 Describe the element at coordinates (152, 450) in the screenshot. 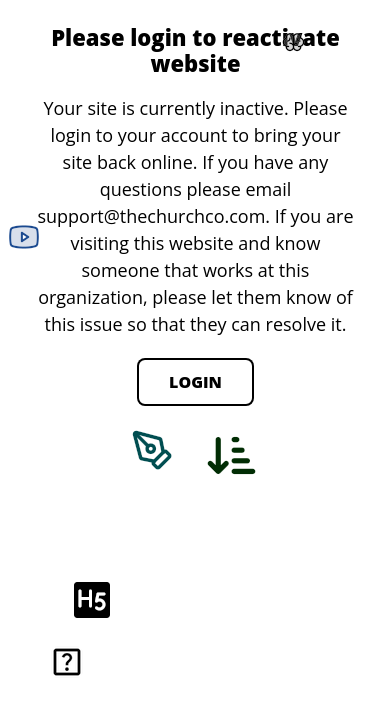

I see `access vector drawing tools` at that location.